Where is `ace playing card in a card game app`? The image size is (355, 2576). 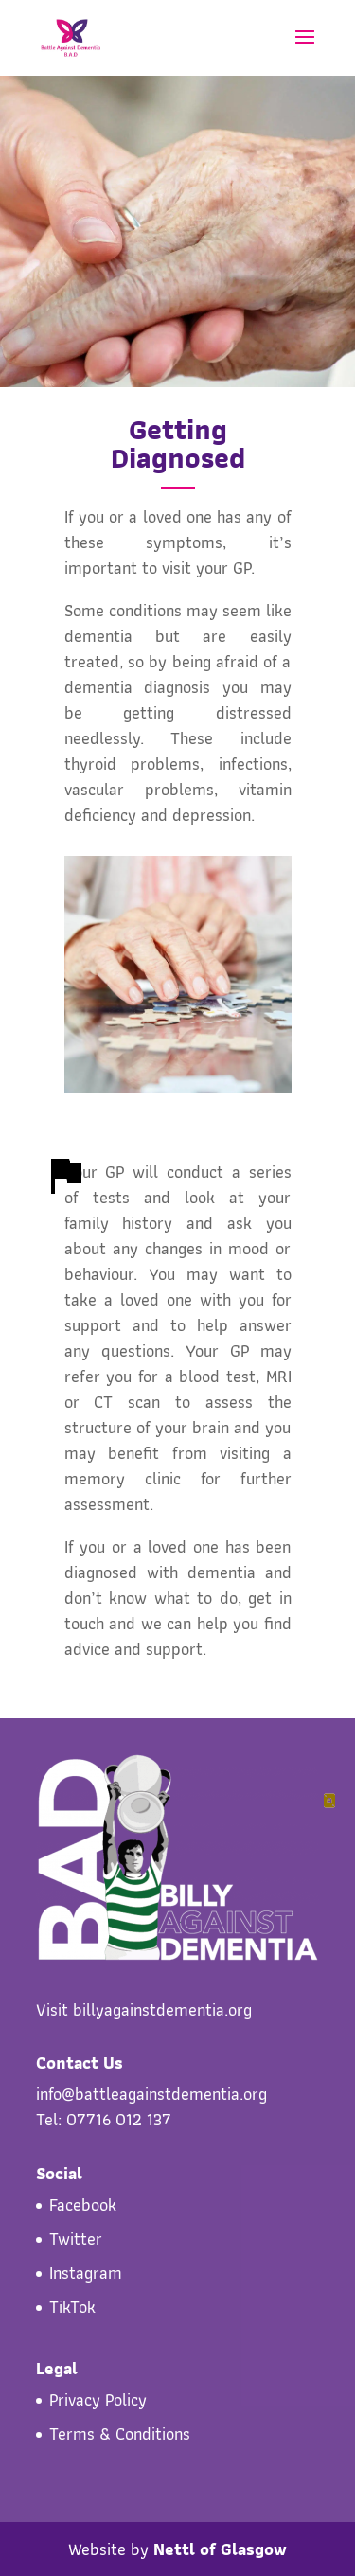 ace playing card in a card game app is located at coordinates (329, 1801).